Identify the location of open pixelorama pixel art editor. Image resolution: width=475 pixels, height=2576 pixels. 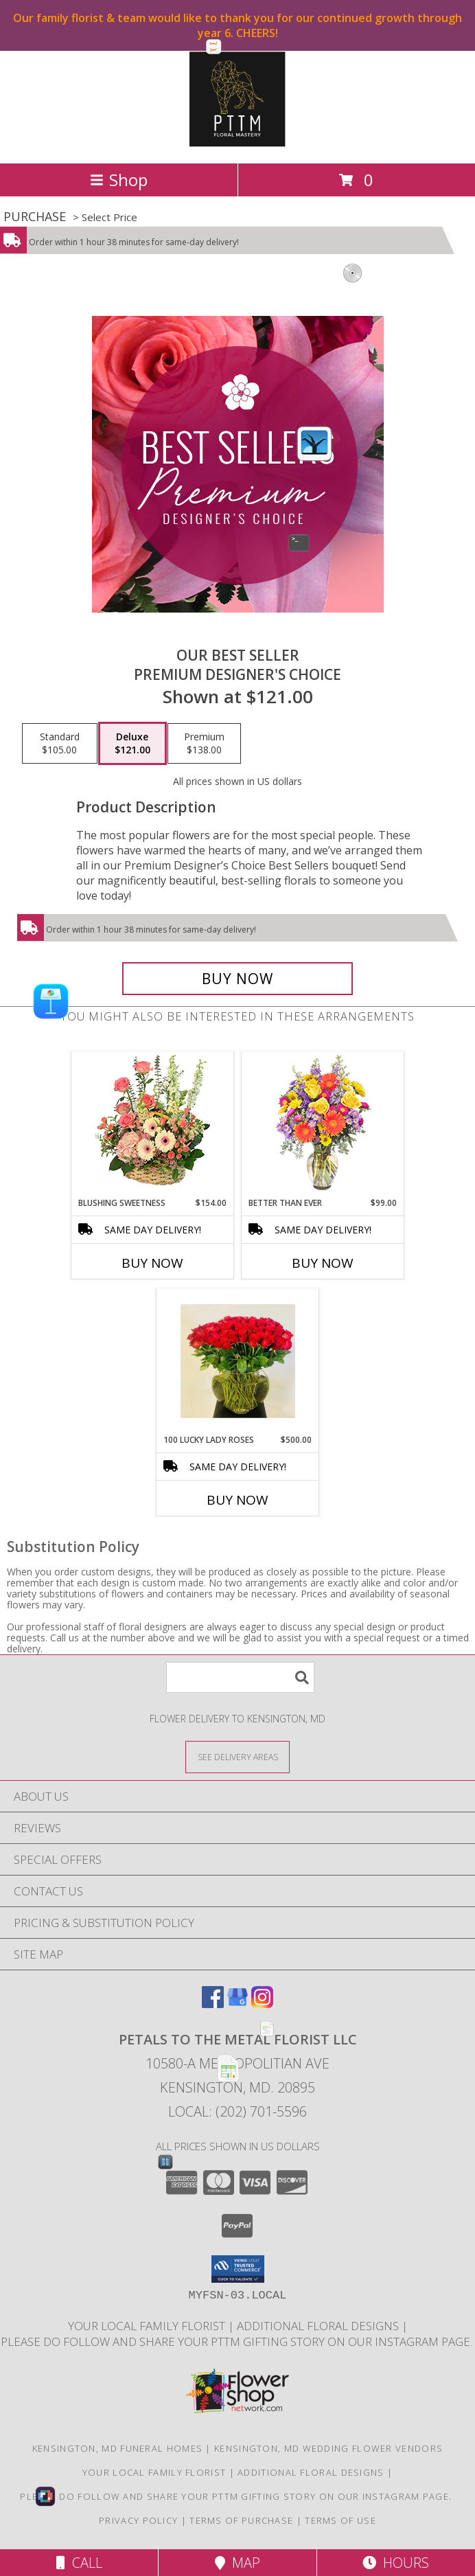
(45, 2496).